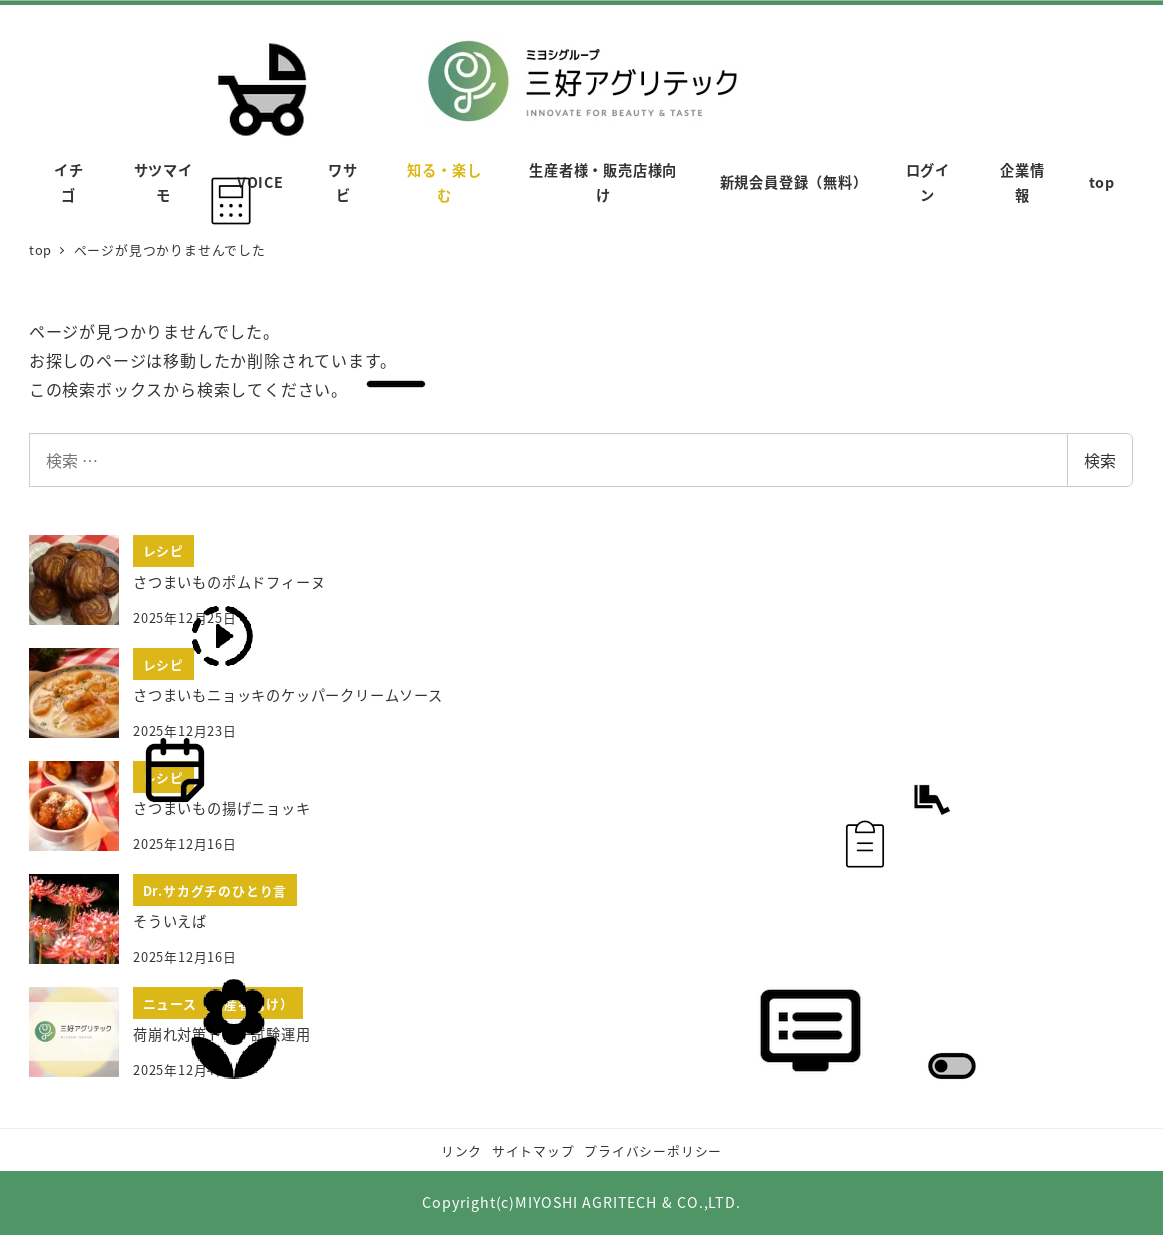  What do you see at coordinates (952, 1066) in the screenshot?
I see `toggle switch in the off position` at bounding box center [952, 1066].